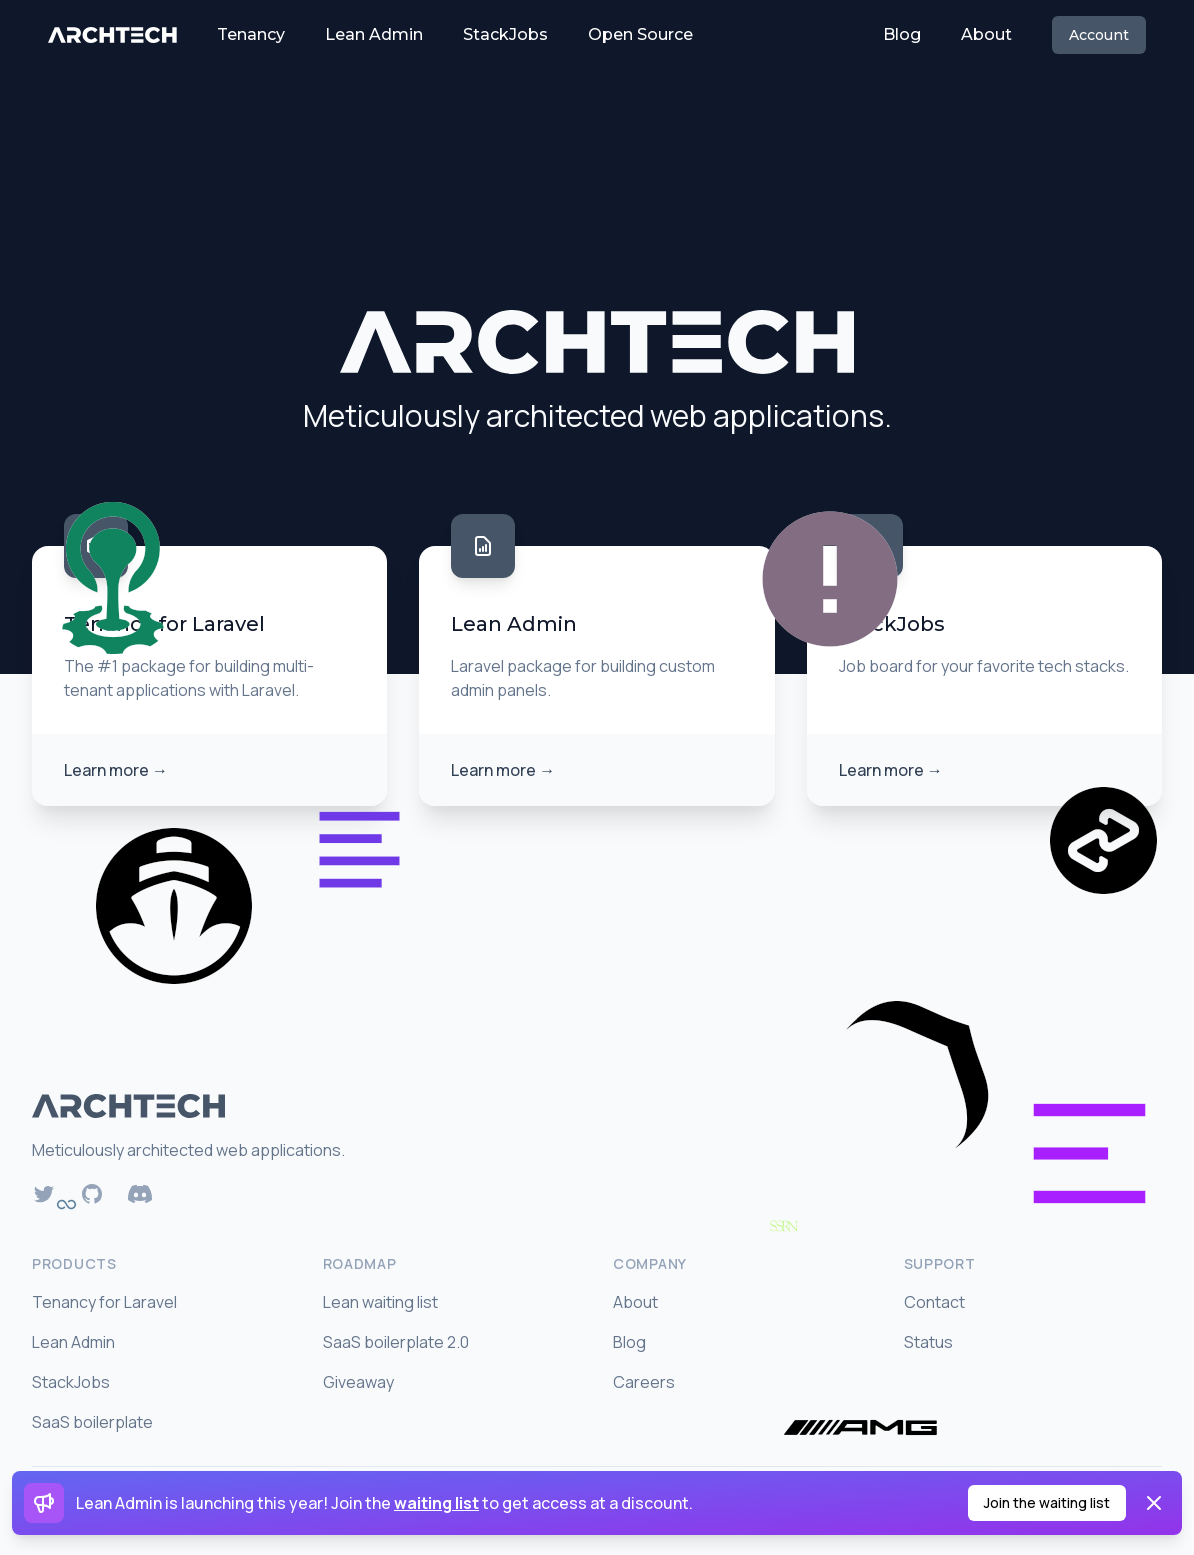 The height and width of the screenshot is (1555, 1194). I want to click on indicates unlimited or infinite content, so click(66, 1204).